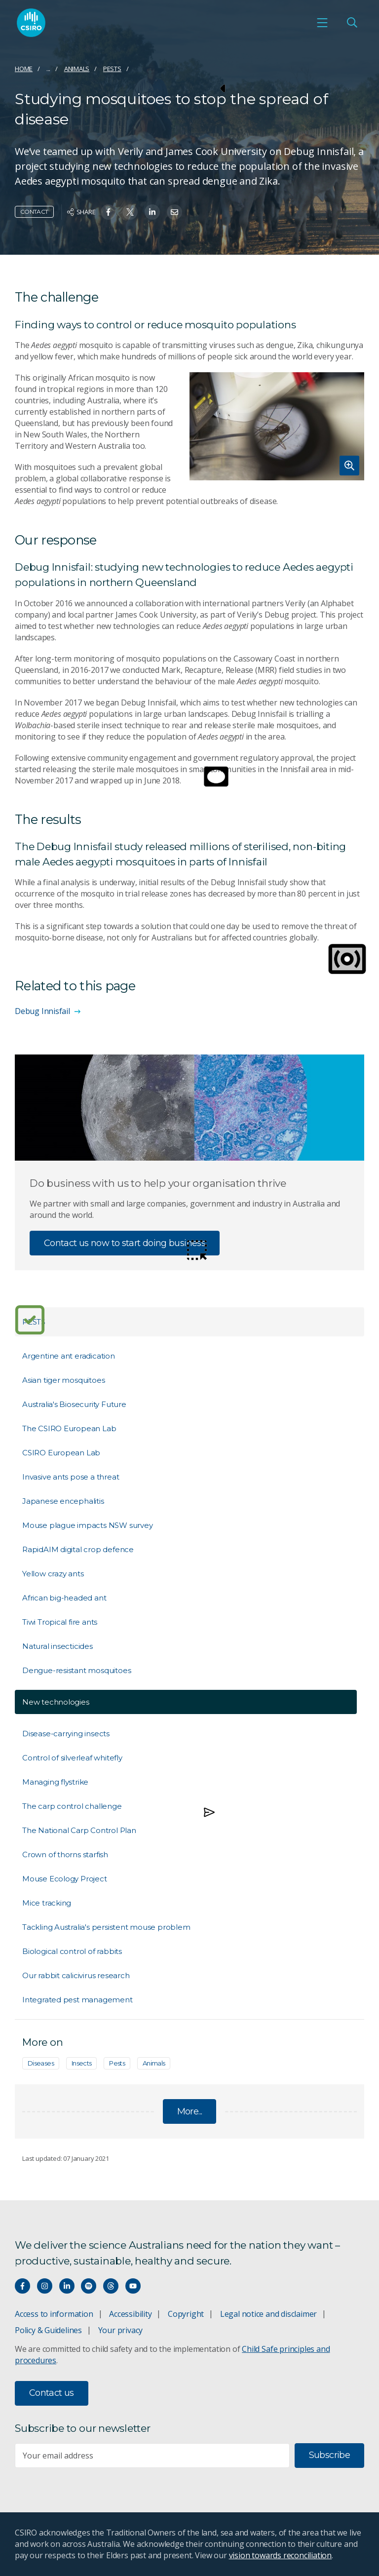  What do you see at coordinates (30, 1320) in the screenshot?
I see `mark item as complete` at bounding box center [30, 1320].